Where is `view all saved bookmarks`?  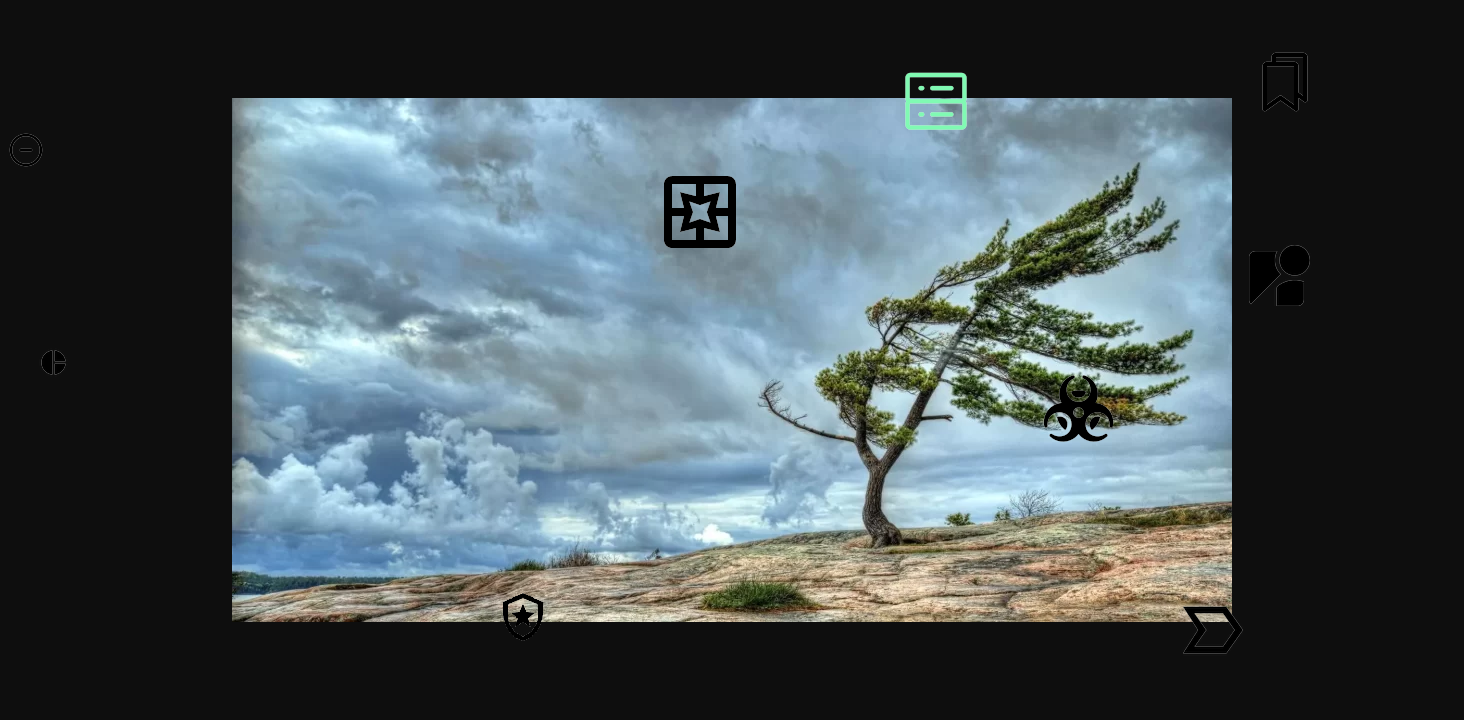
view all saved bookmarks is located at coordinates (1285, 82).